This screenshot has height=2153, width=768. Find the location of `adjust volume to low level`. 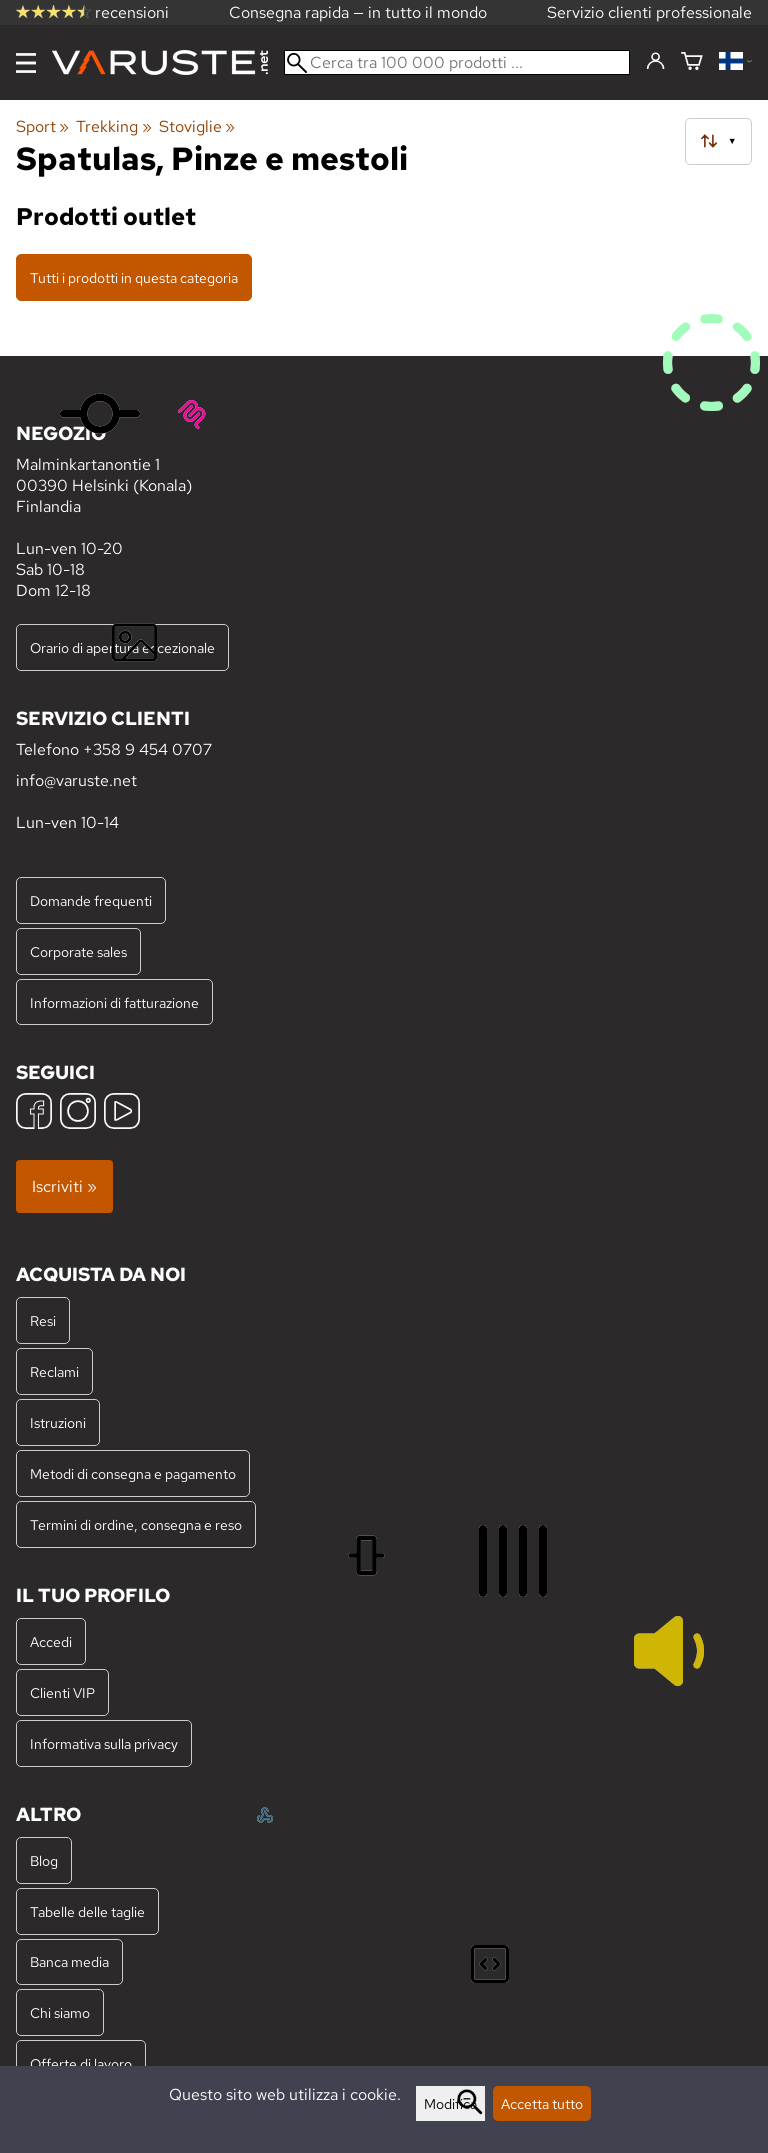

adjust volume to low level is located at coordinates (669, 1651).